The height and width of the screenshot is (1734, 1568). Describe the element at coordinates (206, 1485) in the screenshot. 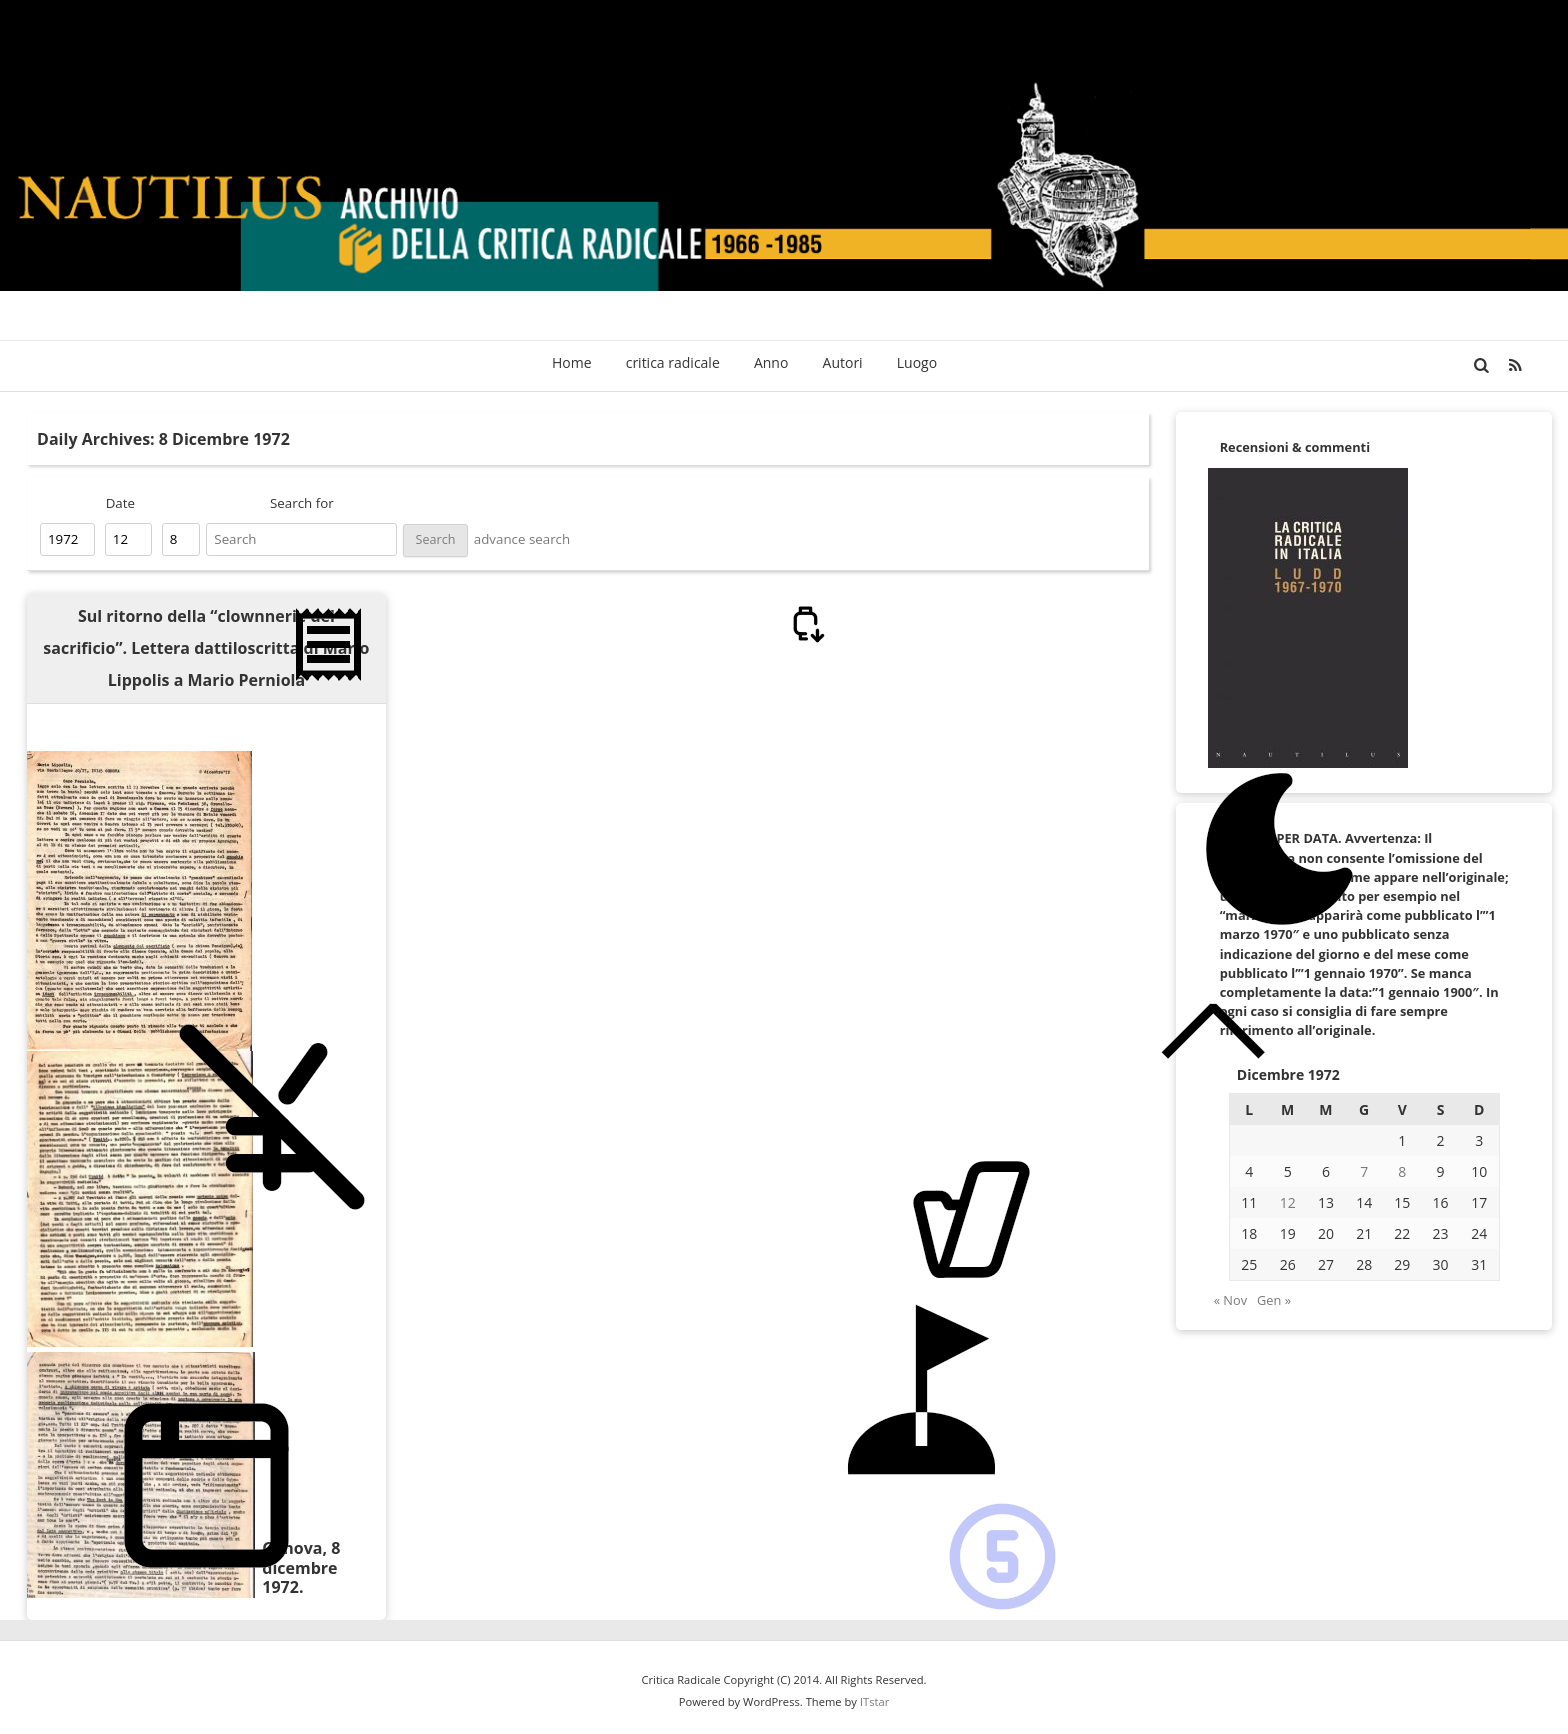

I see `open web browser` at that location.